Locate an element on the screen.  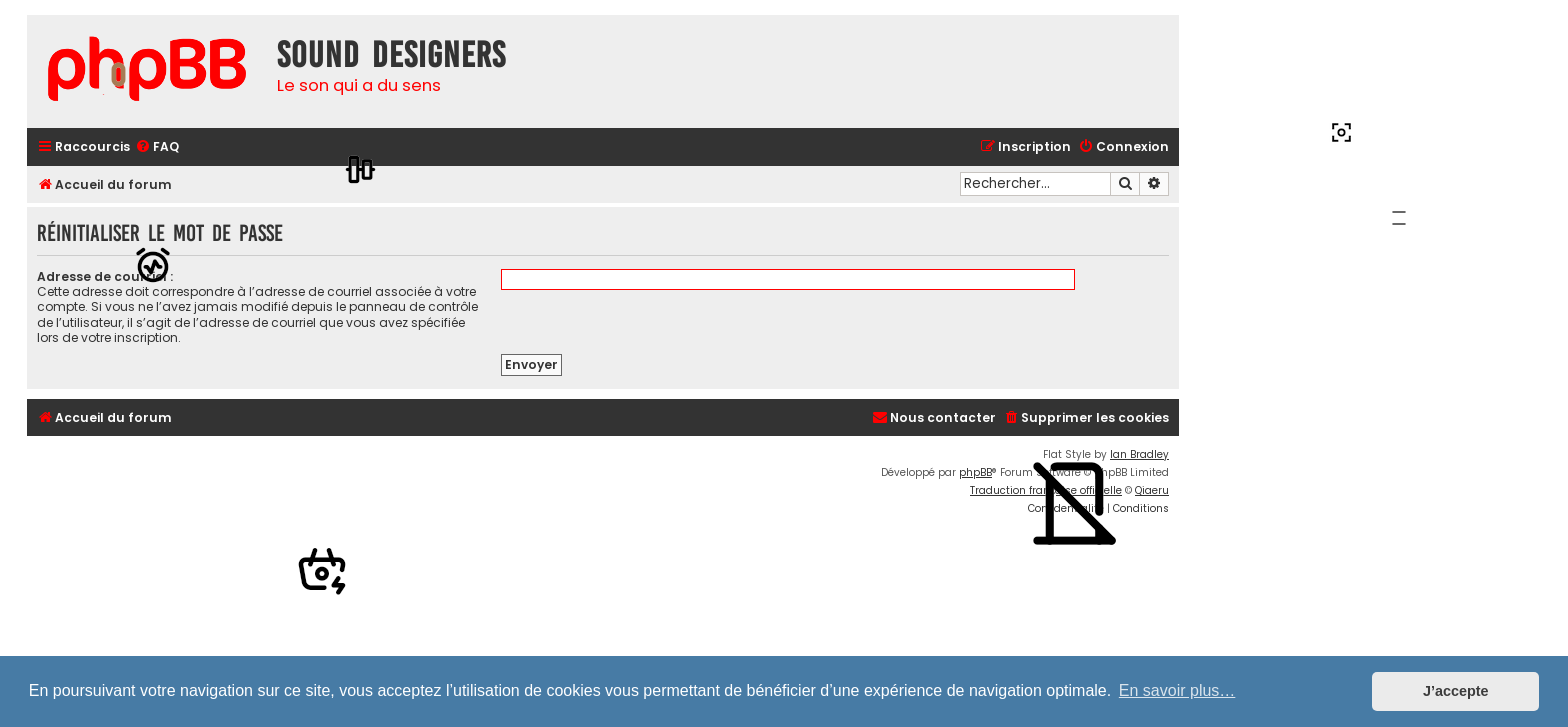
door access disabled or unavailable is located at coordinates (1074, 503).